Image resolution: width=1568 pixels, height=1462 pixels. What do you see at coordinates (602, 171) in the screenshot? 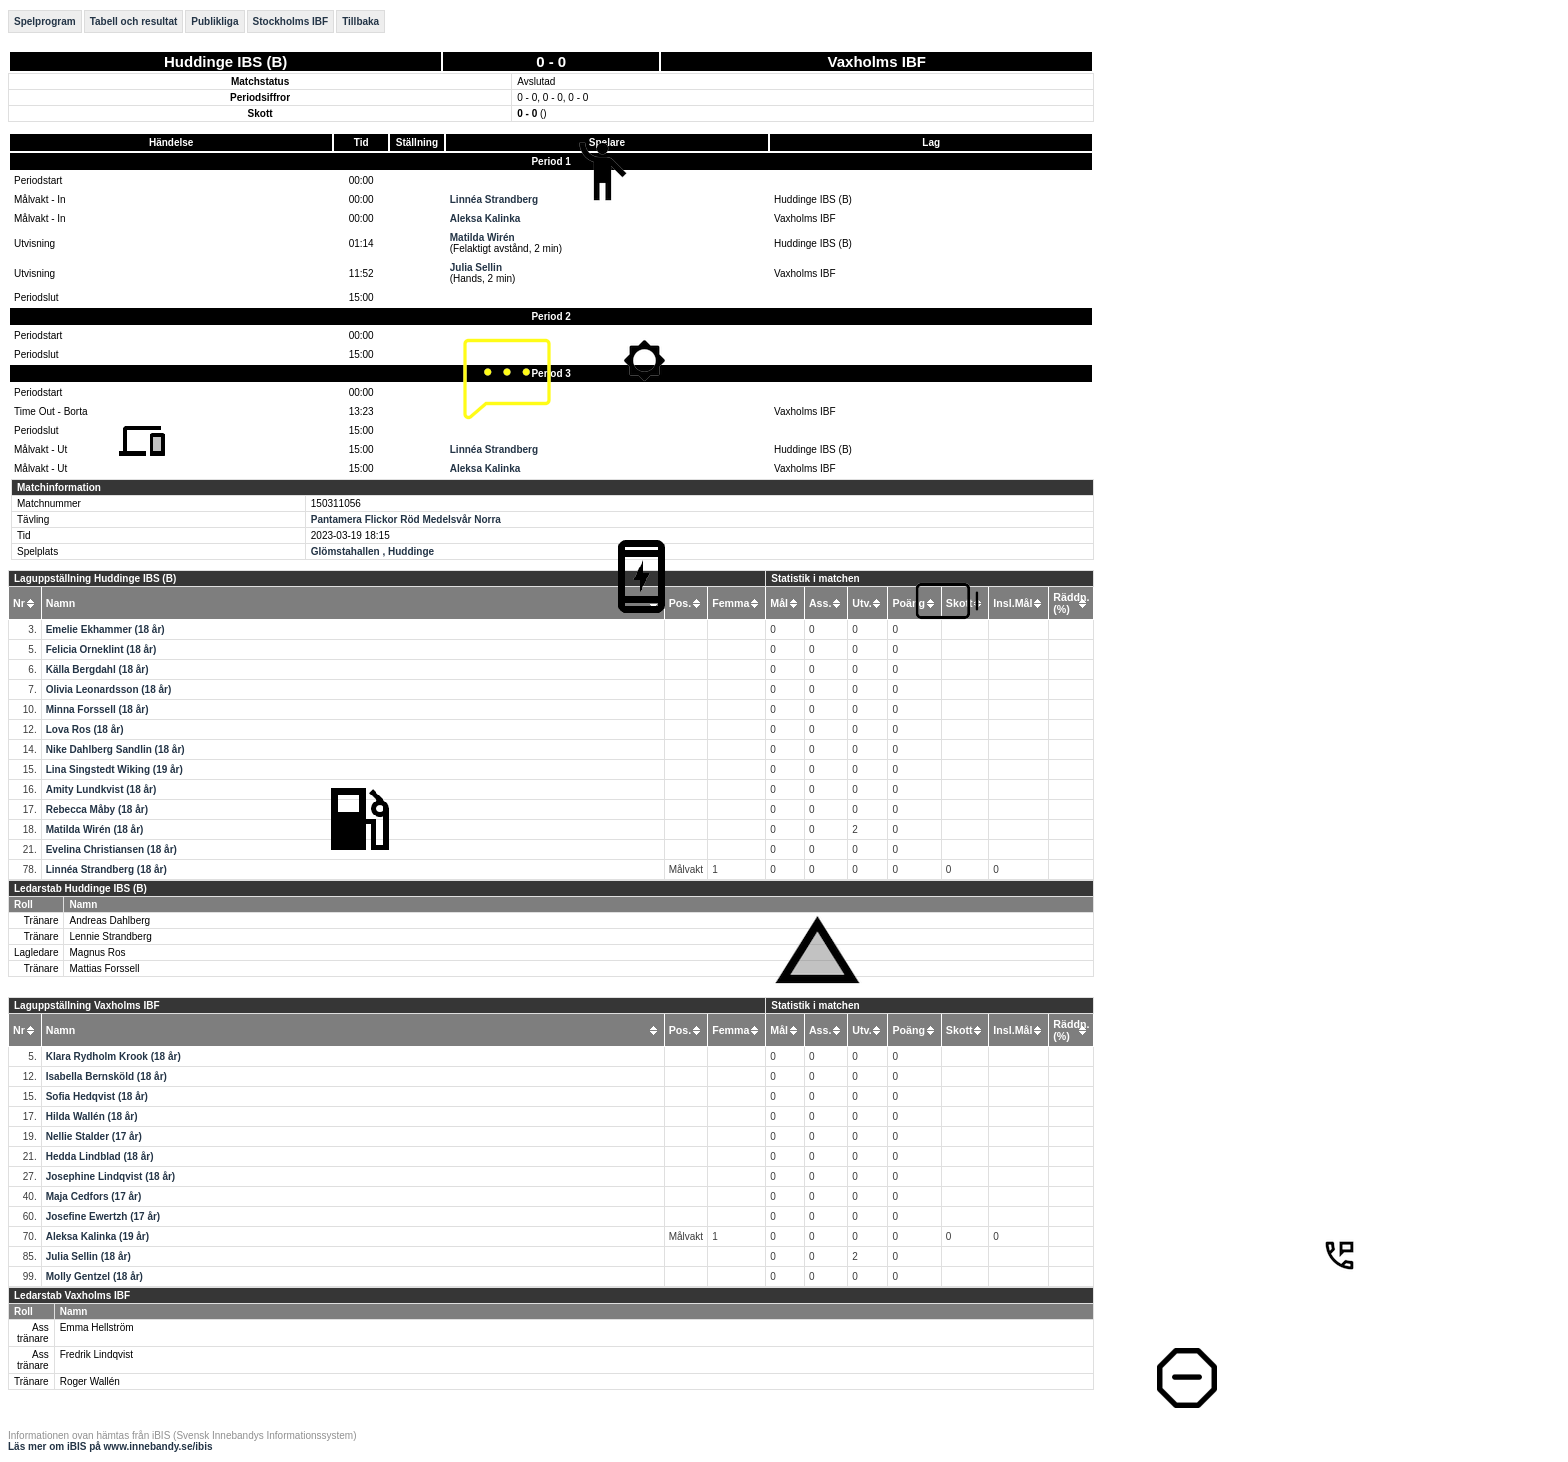
I see `access people or contacts` at bounding box center [602, 171].